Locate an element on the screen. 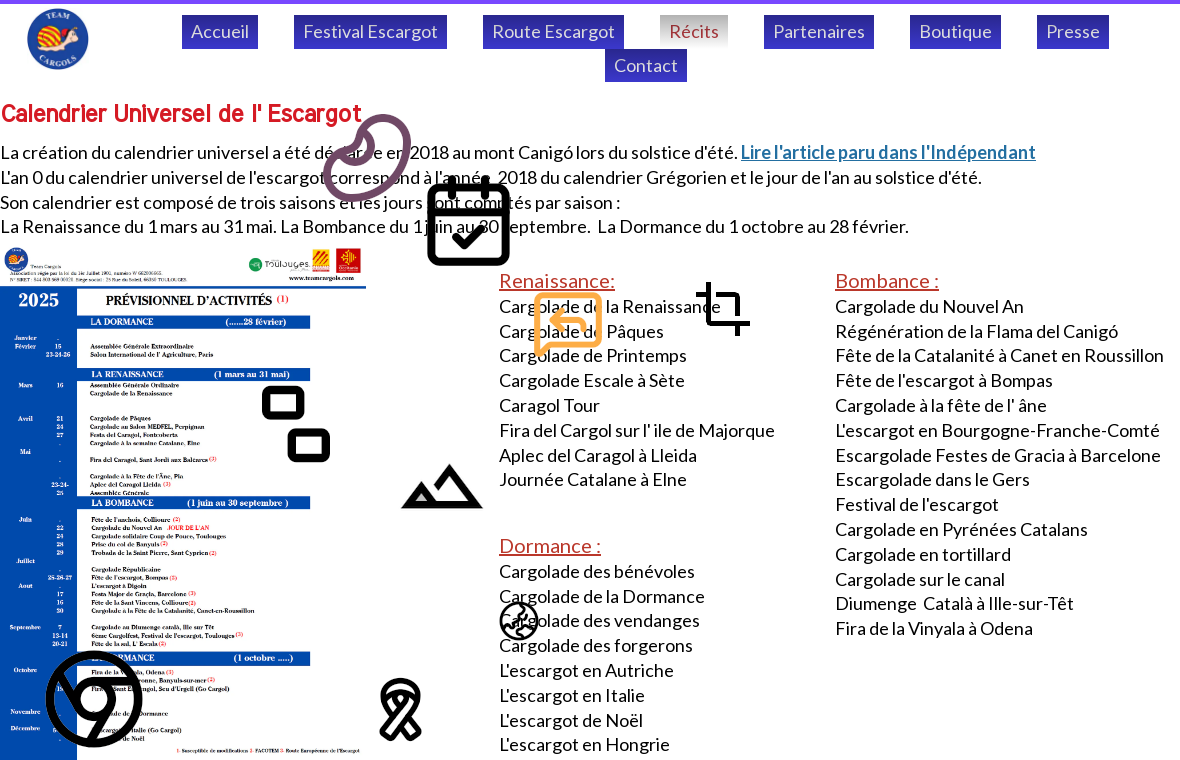 This screenshot has height=760, width=1180. ungroup selected objects is located at coordinates (296, 424).